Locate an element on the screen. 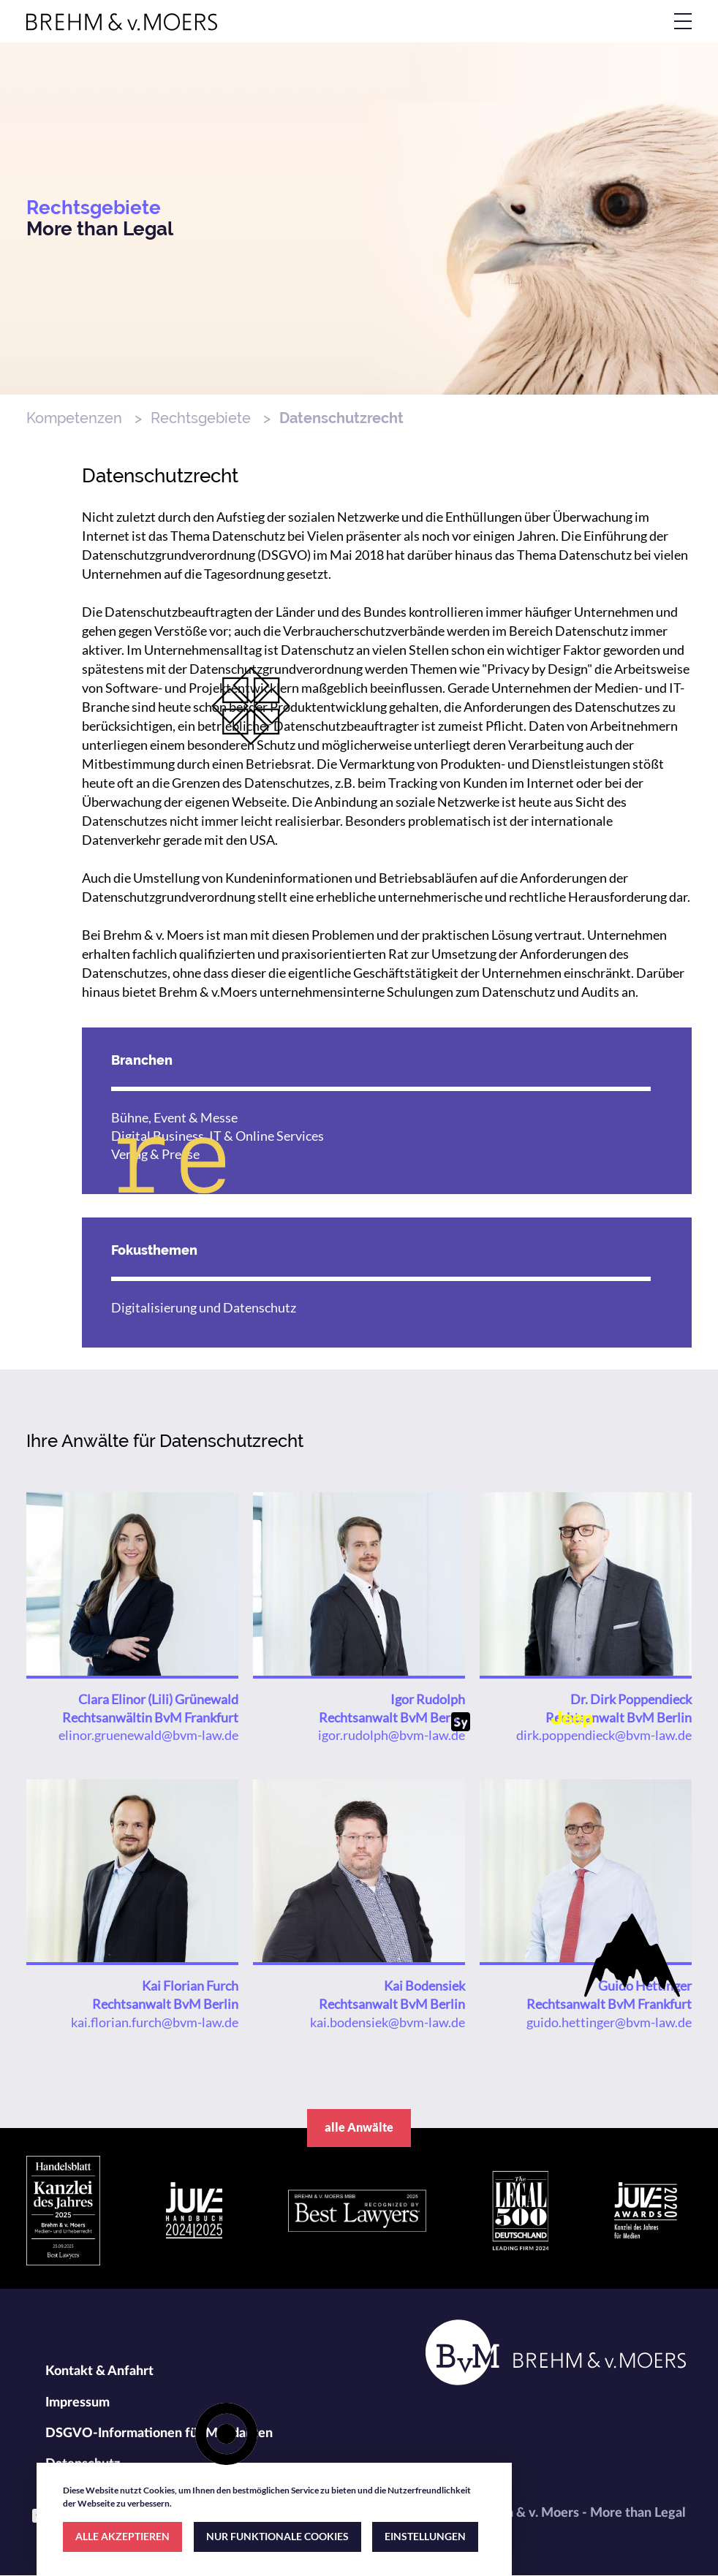 The width and height of the screenshot is (718, 2576). open symbolab math solver app is located at coordinates (461, 1722).